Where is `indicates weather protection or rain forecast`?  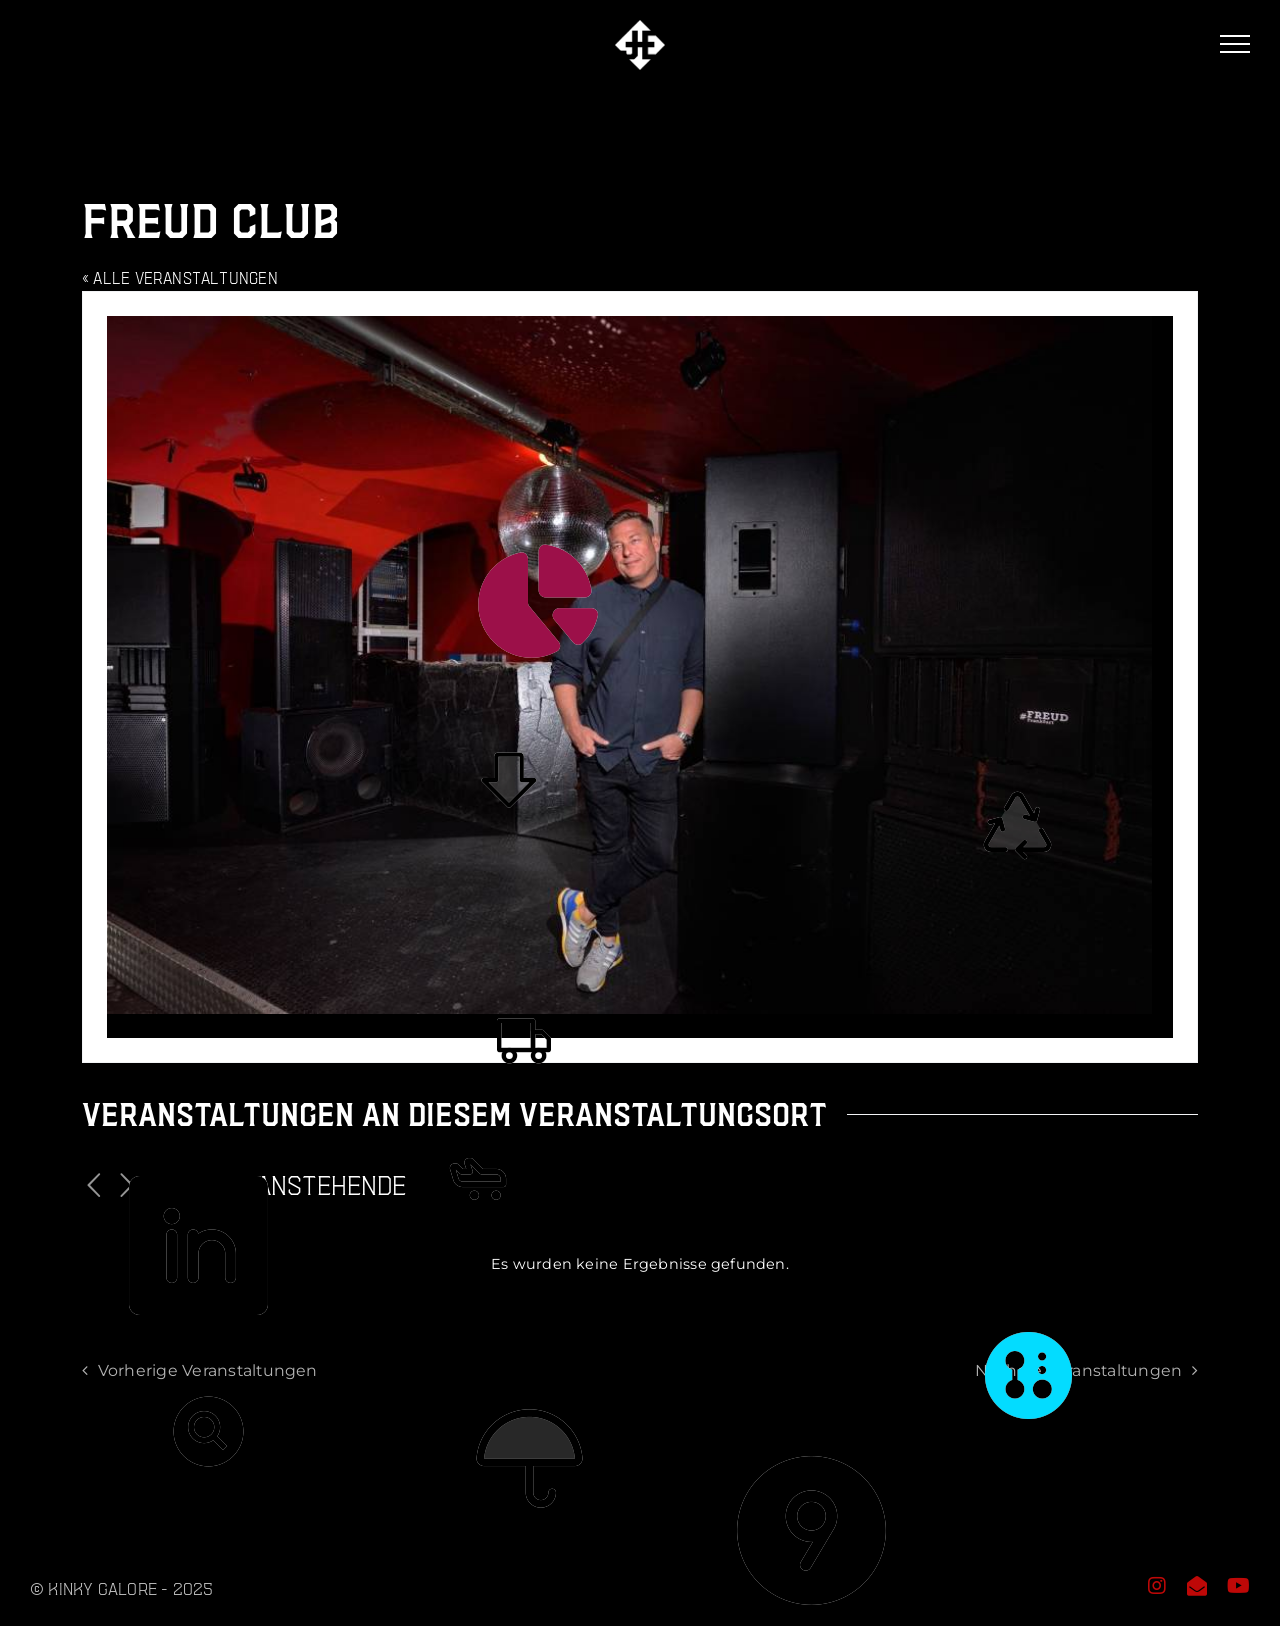 indicates weather protection or rain forecast is located at coordinates (529, 1458).